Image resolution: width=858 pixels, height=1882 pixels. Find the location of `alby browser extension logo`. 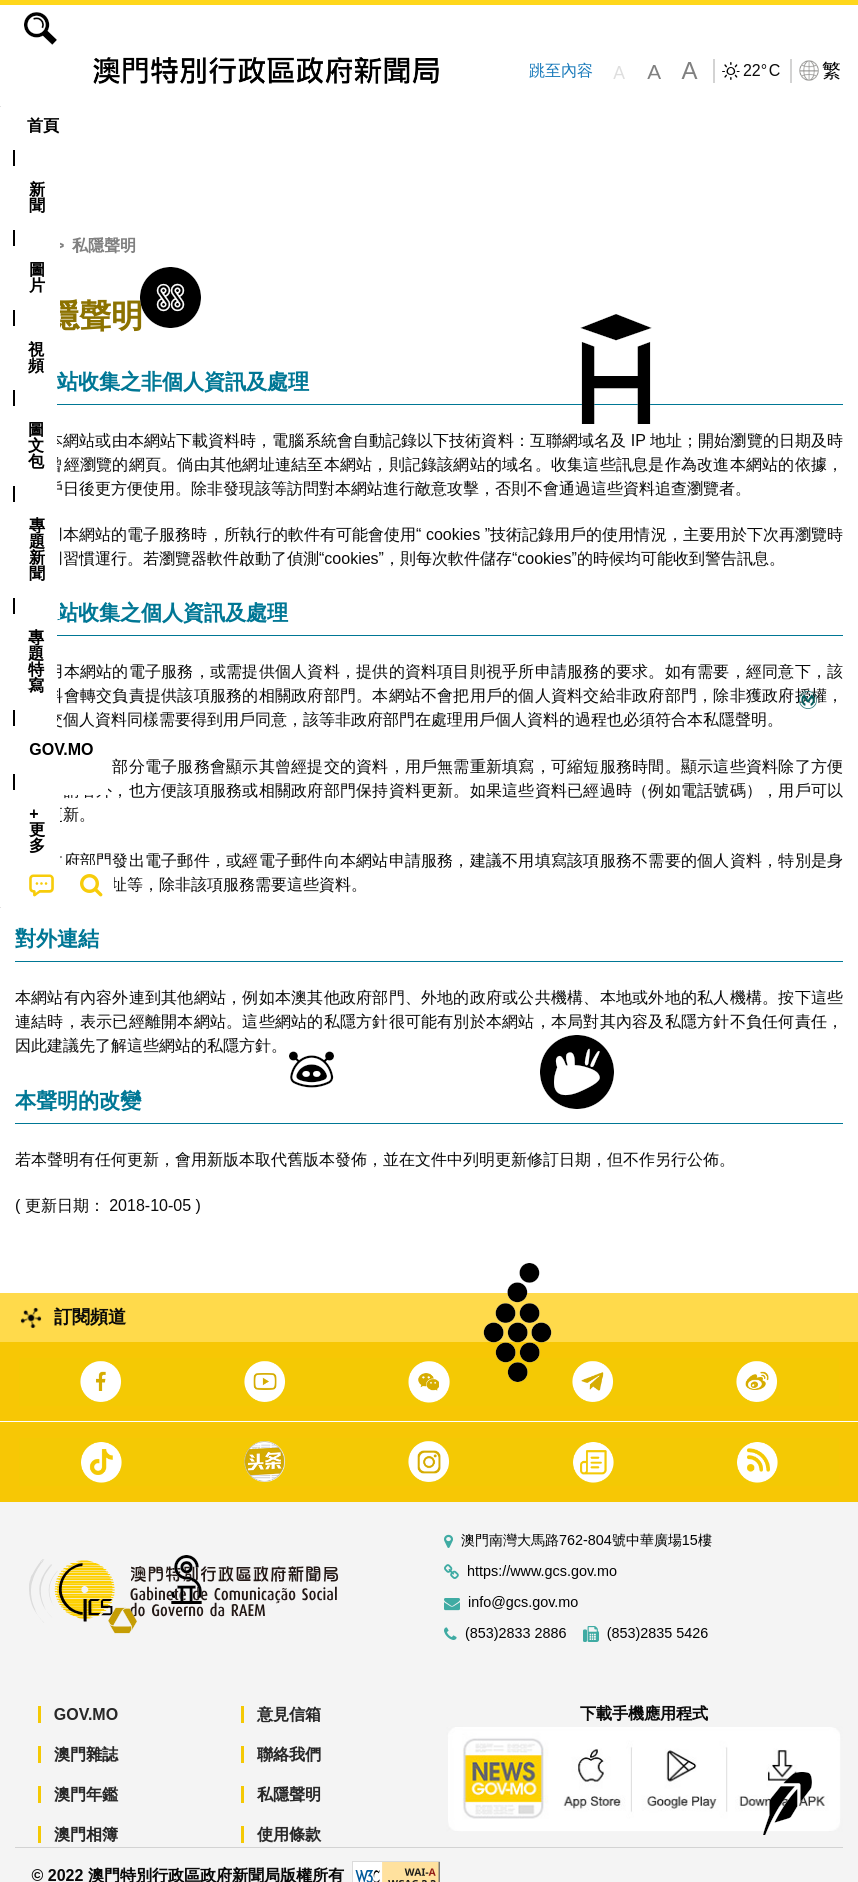

alby browser extension logo is located at coordinates (311, 1069).